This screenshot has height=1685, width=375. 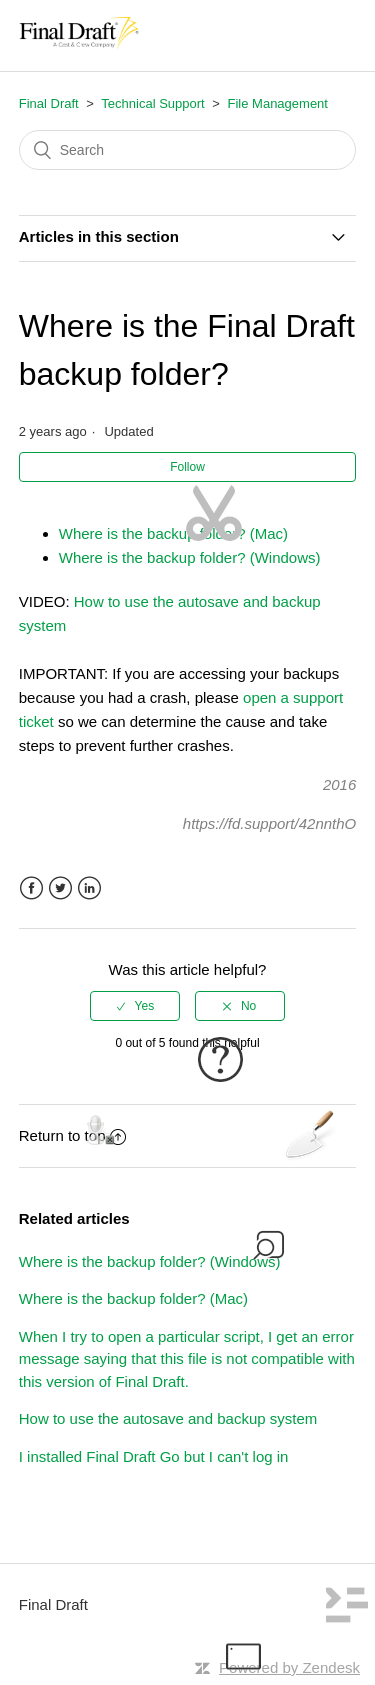 I want to click on cut selected content to clipboard, so click(x=214, y=513).